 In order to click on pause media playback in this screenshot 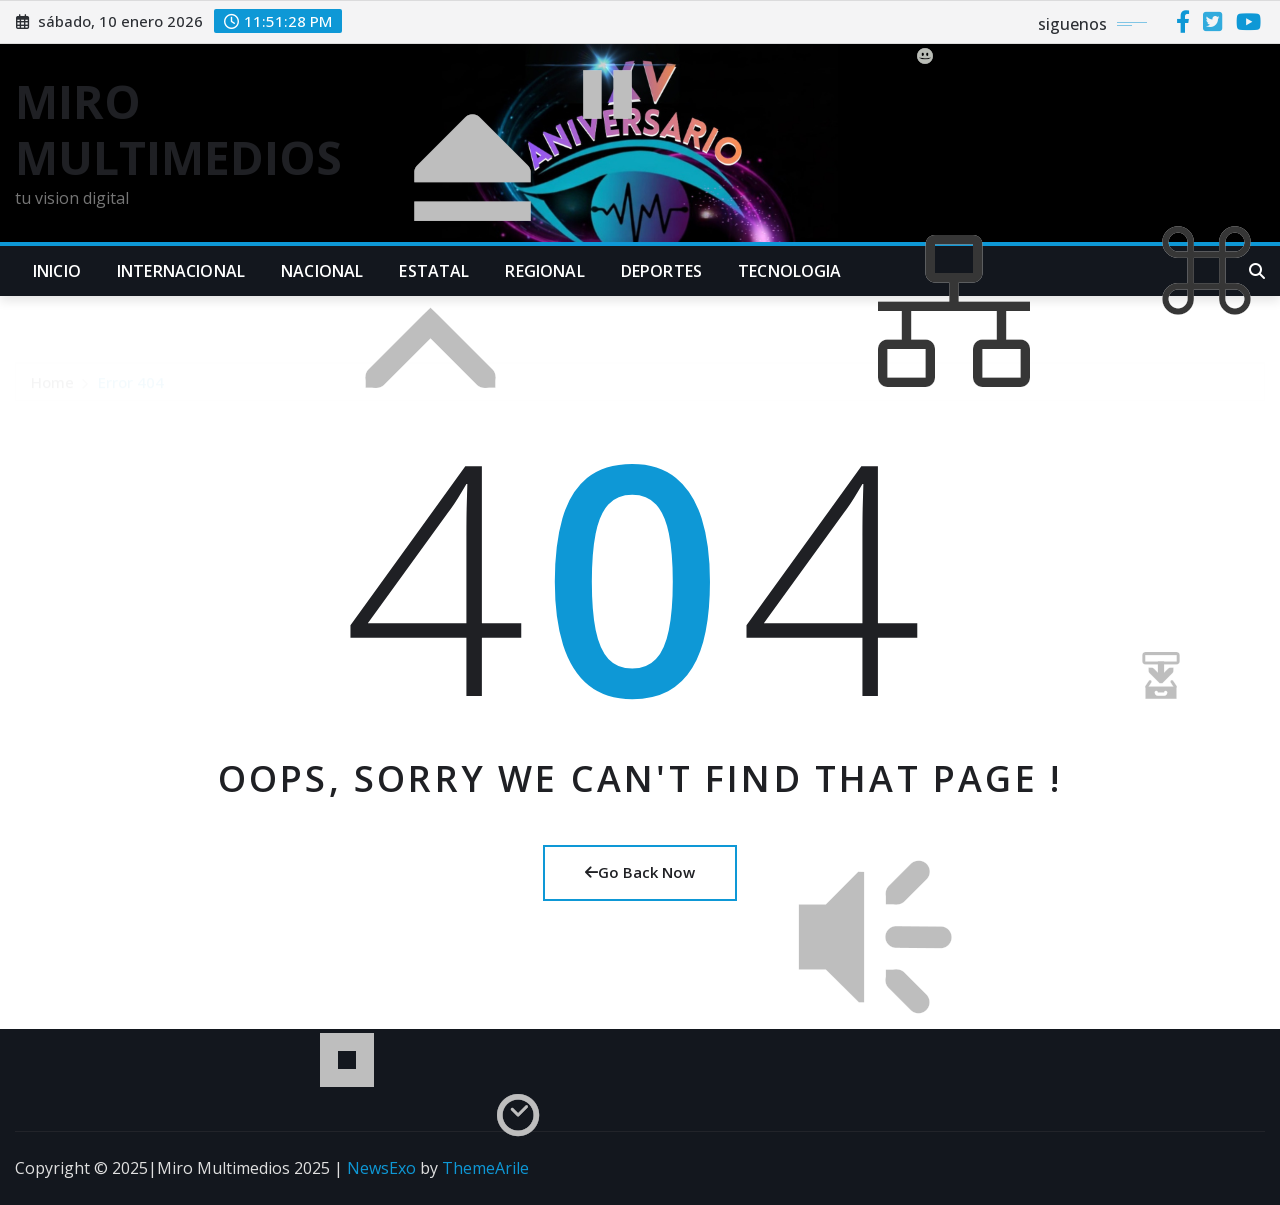, I will do `click(607, 94)`.